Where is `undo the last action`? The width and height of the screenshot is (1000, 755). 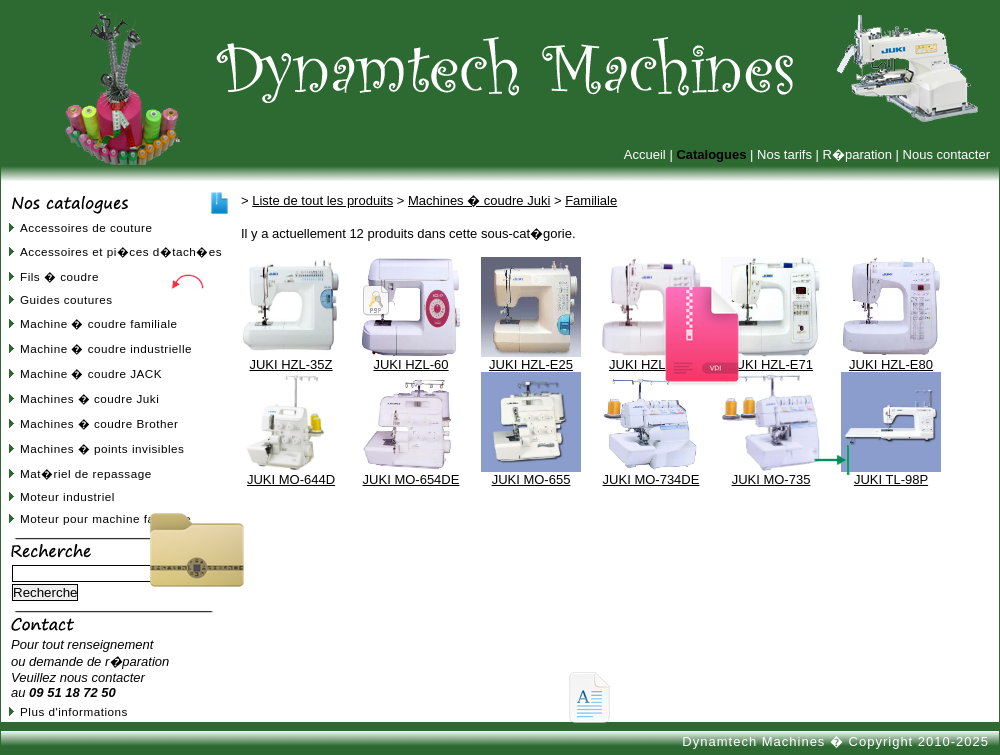 undo the last action is located at coordinates (187, 281).